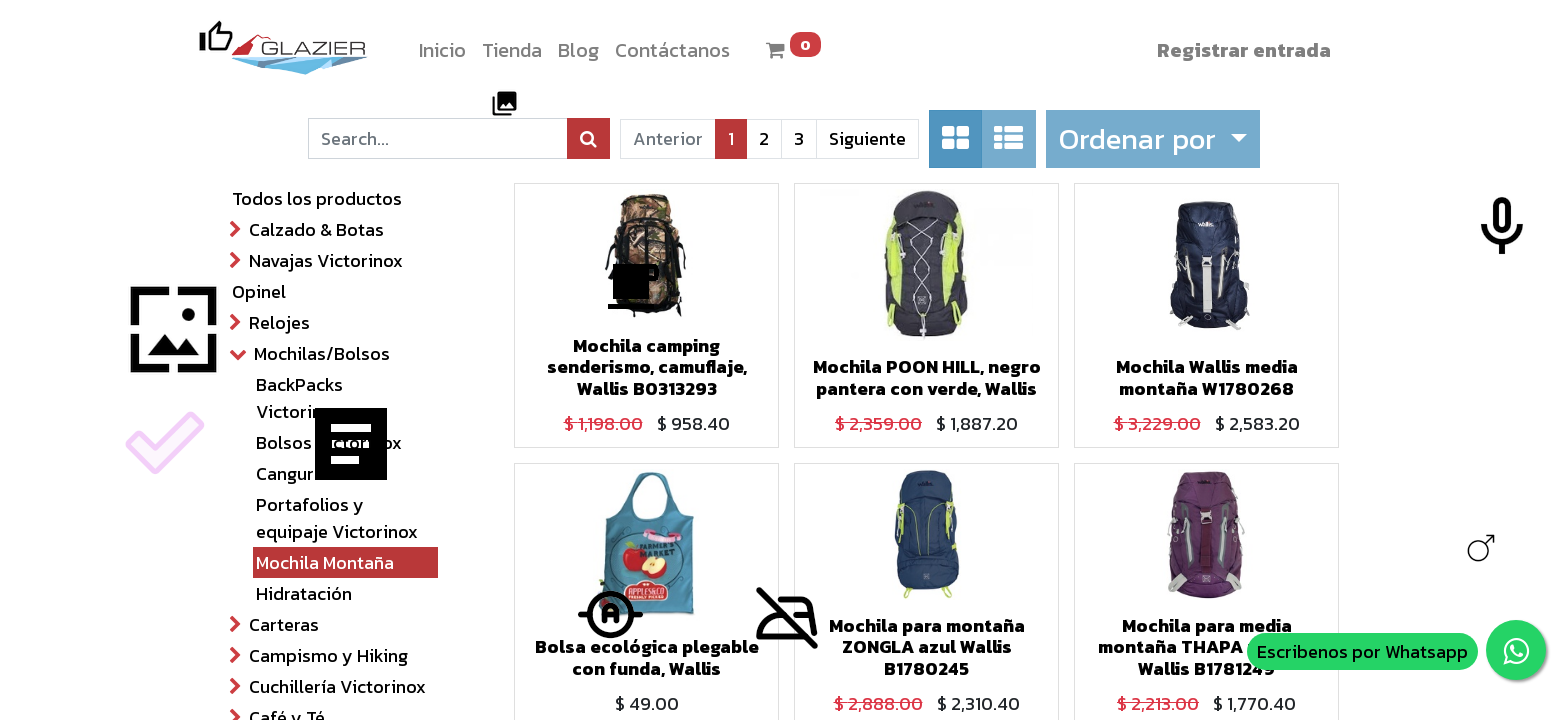 This screenshot has height=720, width=1568. I want to click on ammeter symbol for circuit diagrams, so click(610, 614).